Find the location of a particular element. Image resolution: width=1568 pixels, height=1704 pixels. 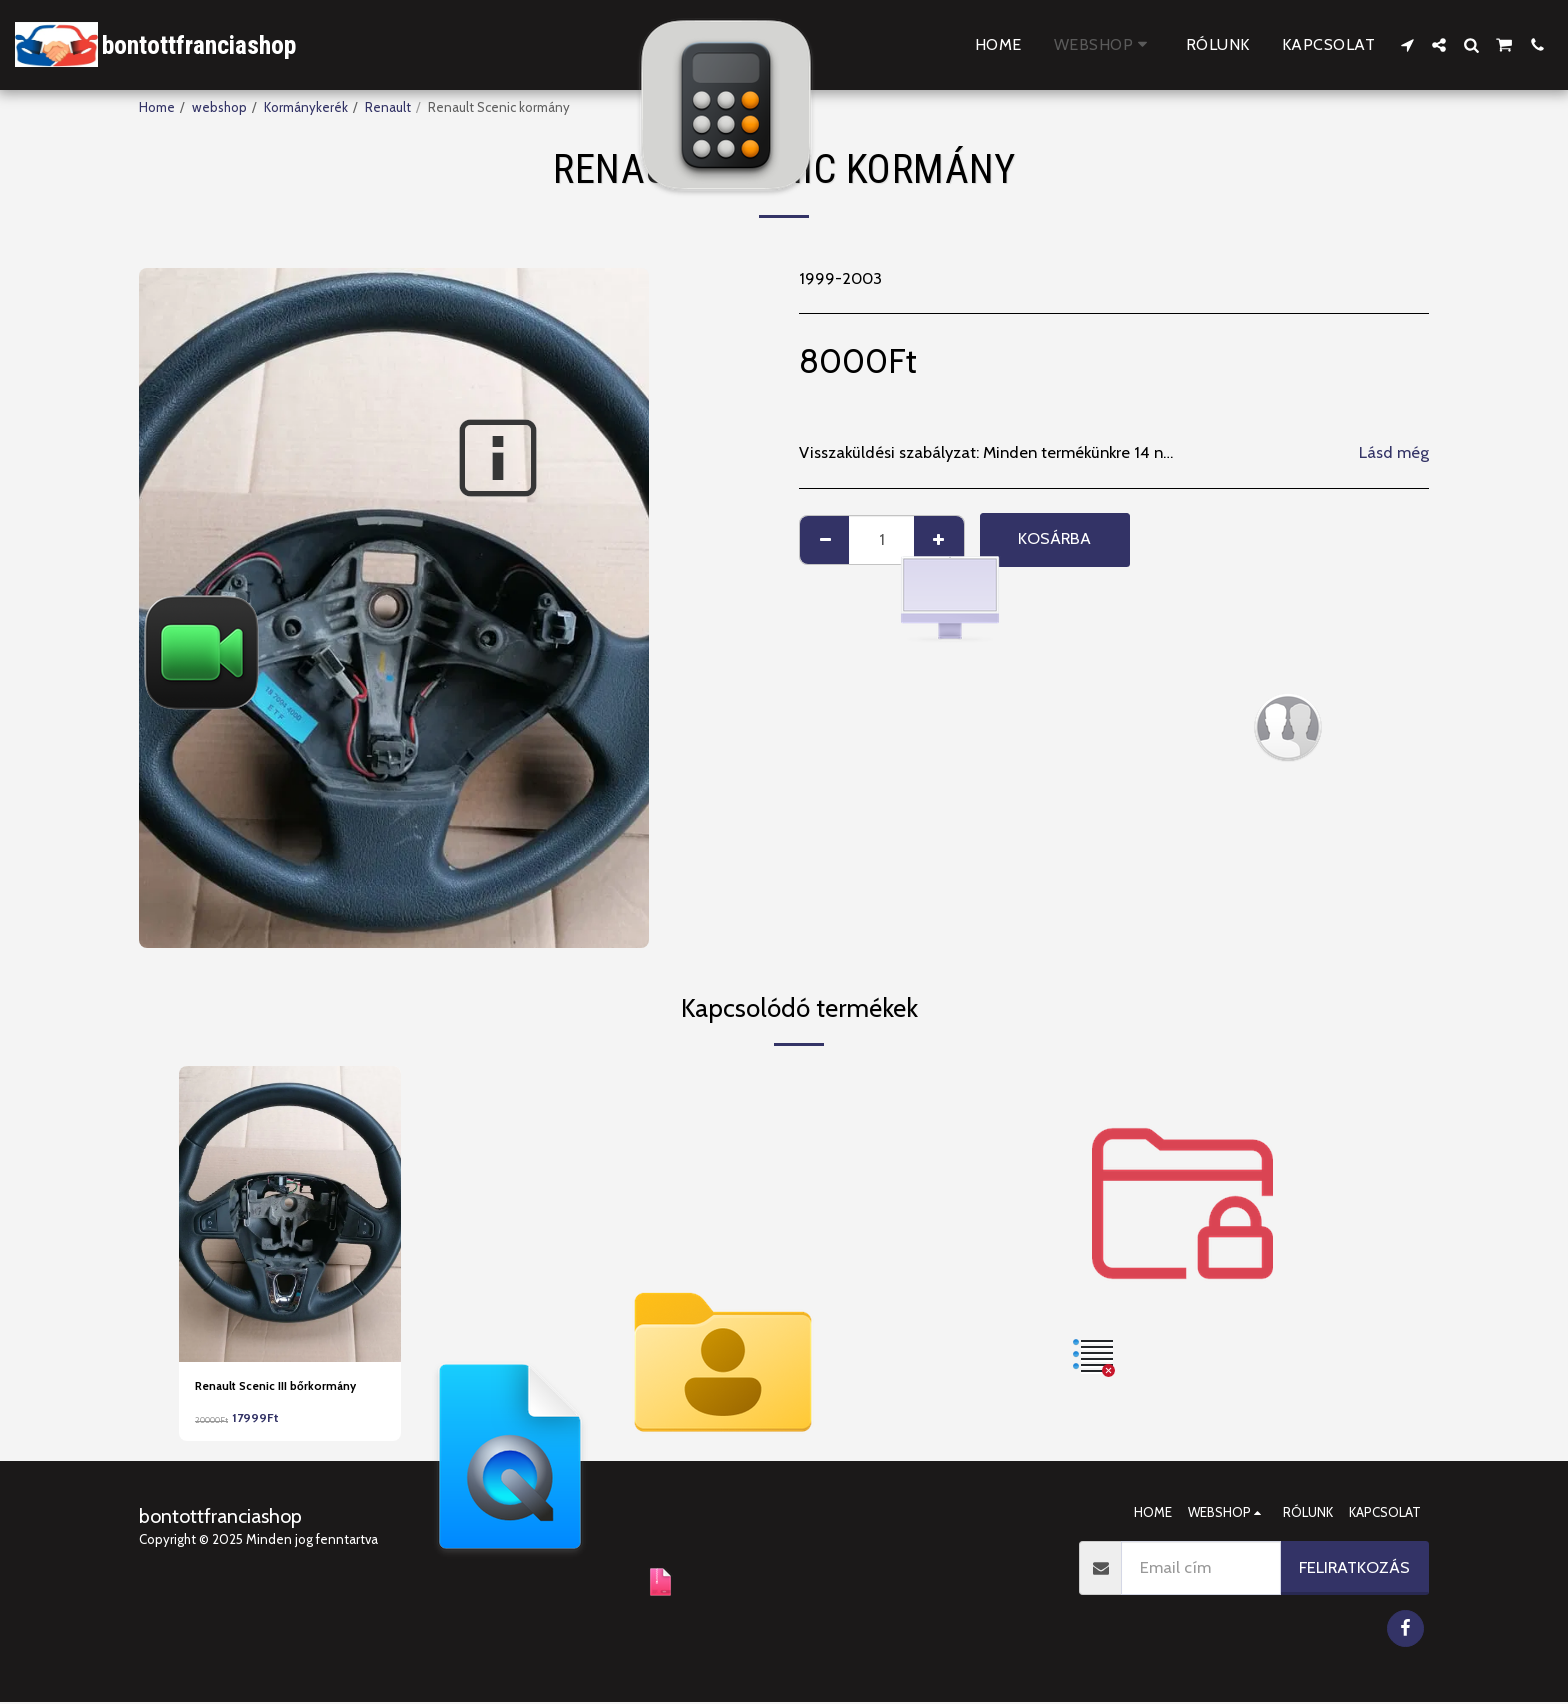

manage user groups is located at coordinates (1288, 727).